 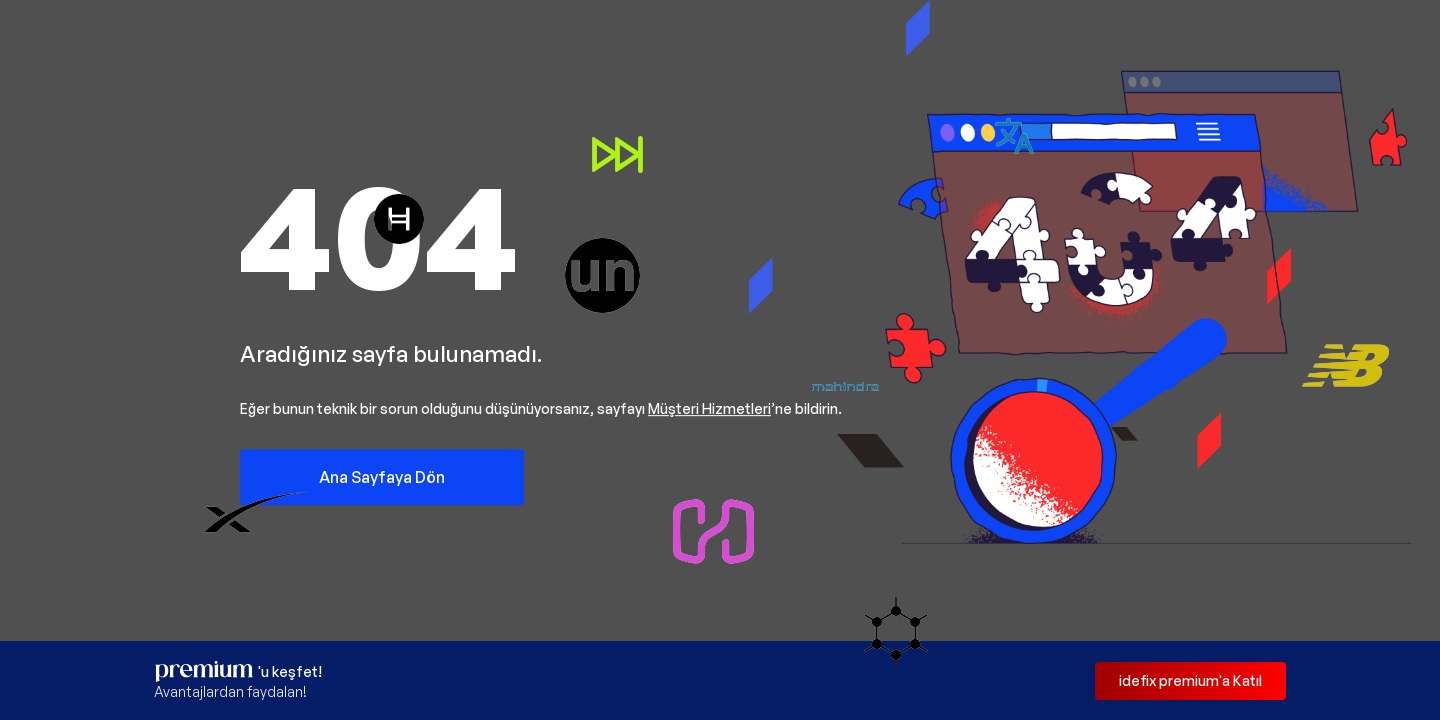 What do you see at coordinates (845, 386) in the screenshot?
I see `Mahindra company logo` at bounding box center [845, 386].